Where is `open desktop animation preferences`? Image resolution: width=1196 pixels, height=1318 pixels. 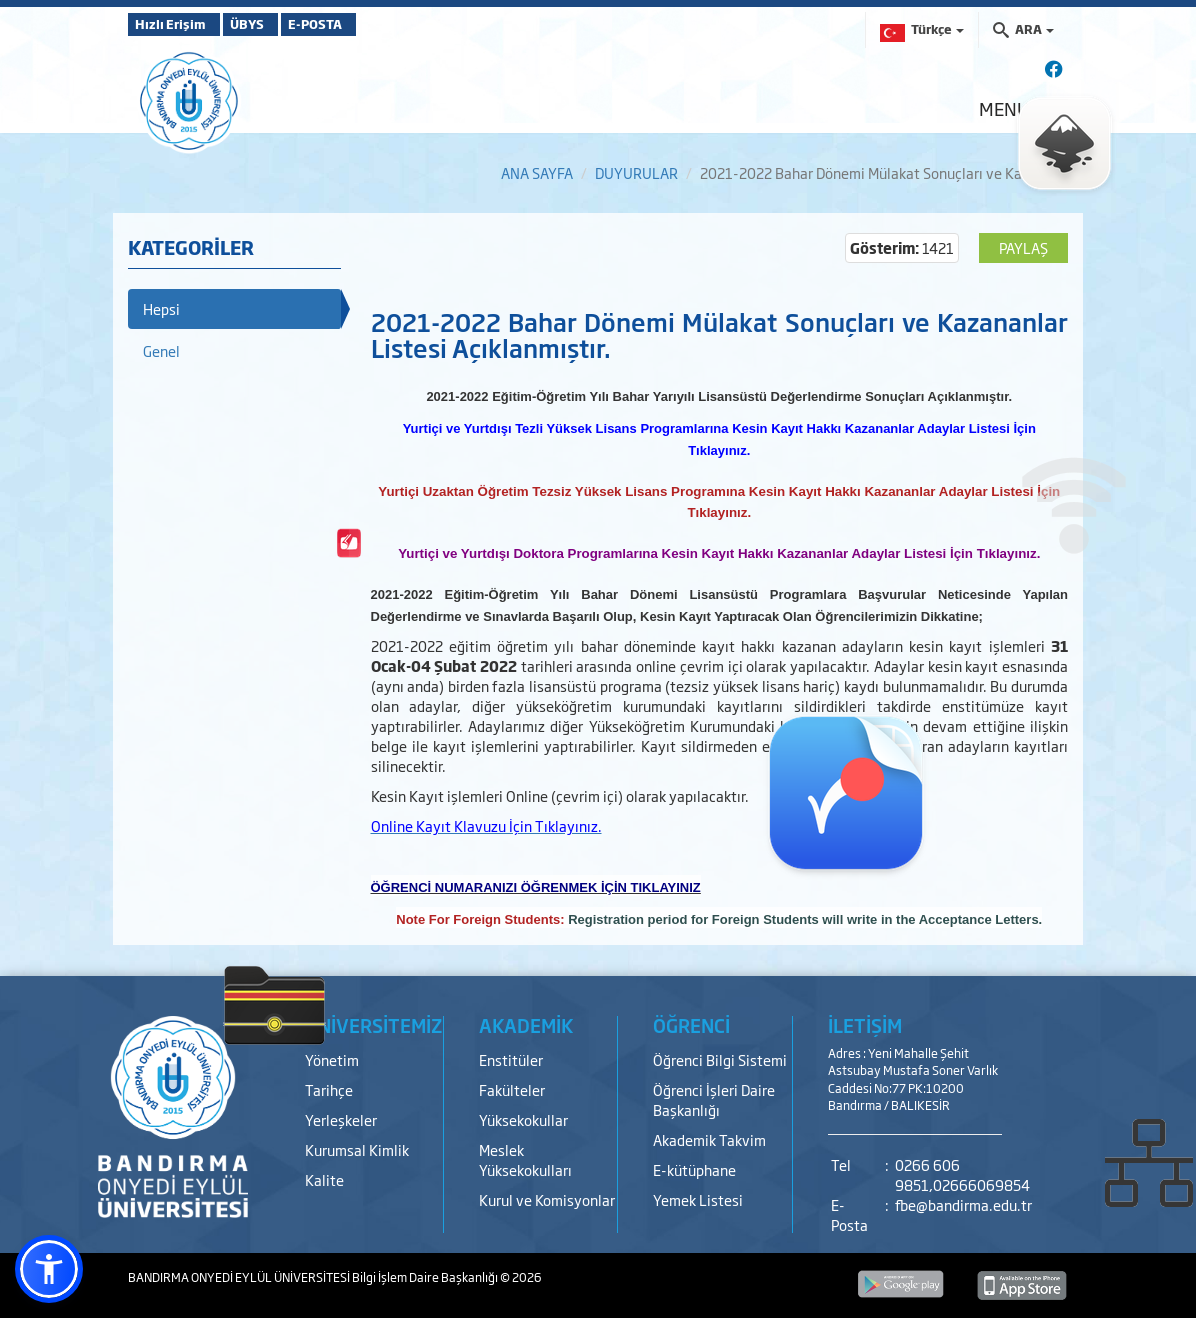
open desktop animation preferences is located at coordinates (846, 793).